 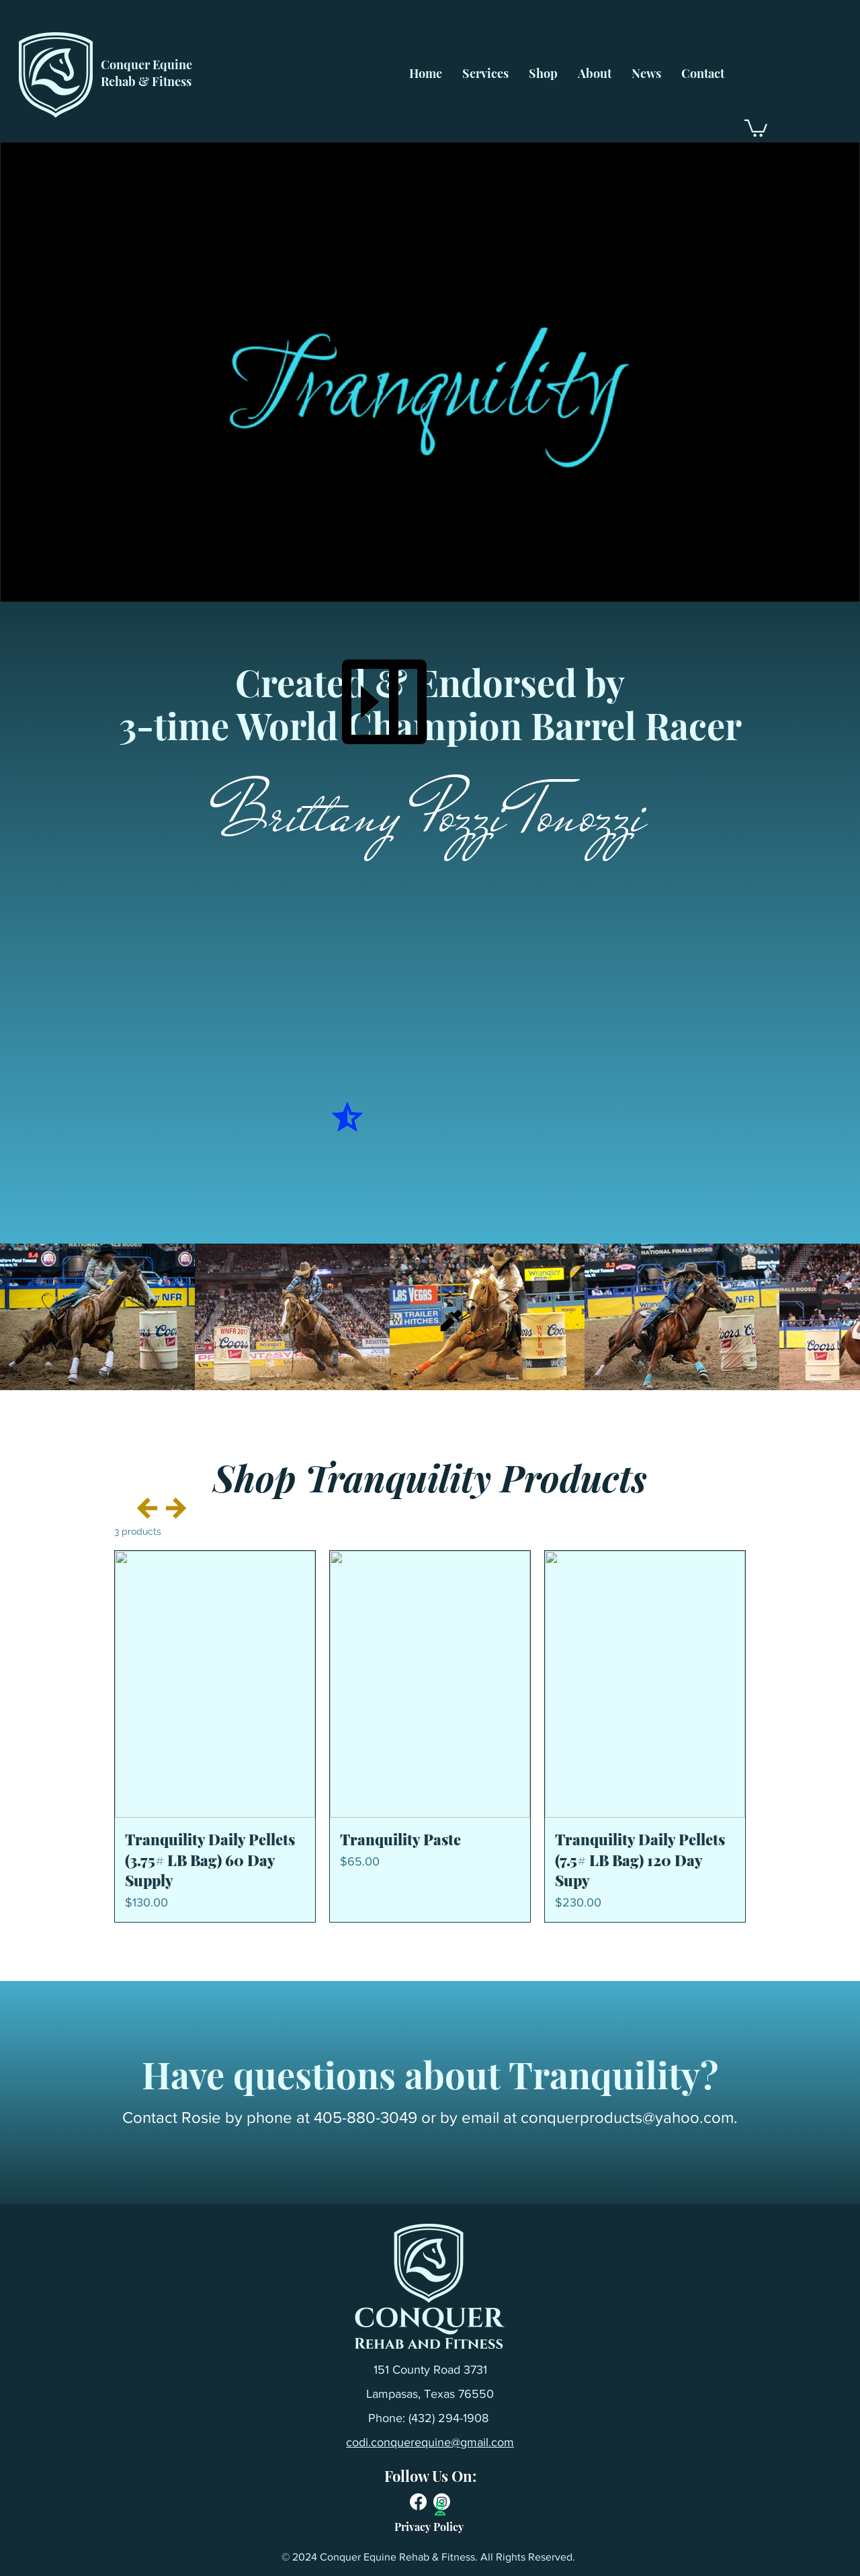 I want to click on expand content horizontally, so click(x=161, y=1508).